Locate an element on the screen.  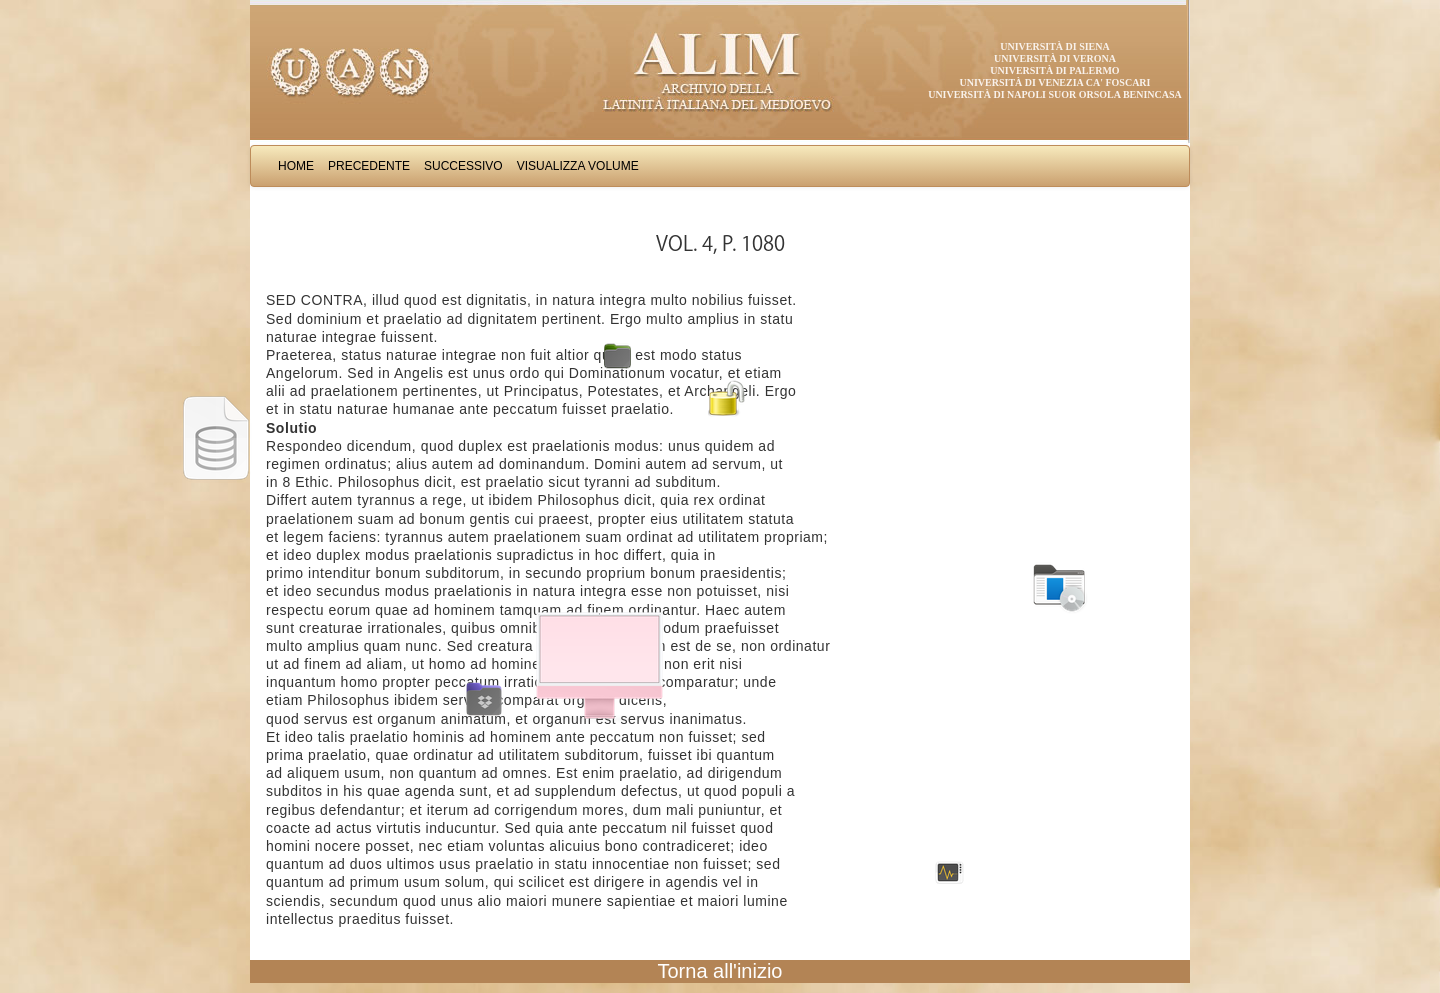
open your Dropbox synced folder is located at coordinates (484, 699).